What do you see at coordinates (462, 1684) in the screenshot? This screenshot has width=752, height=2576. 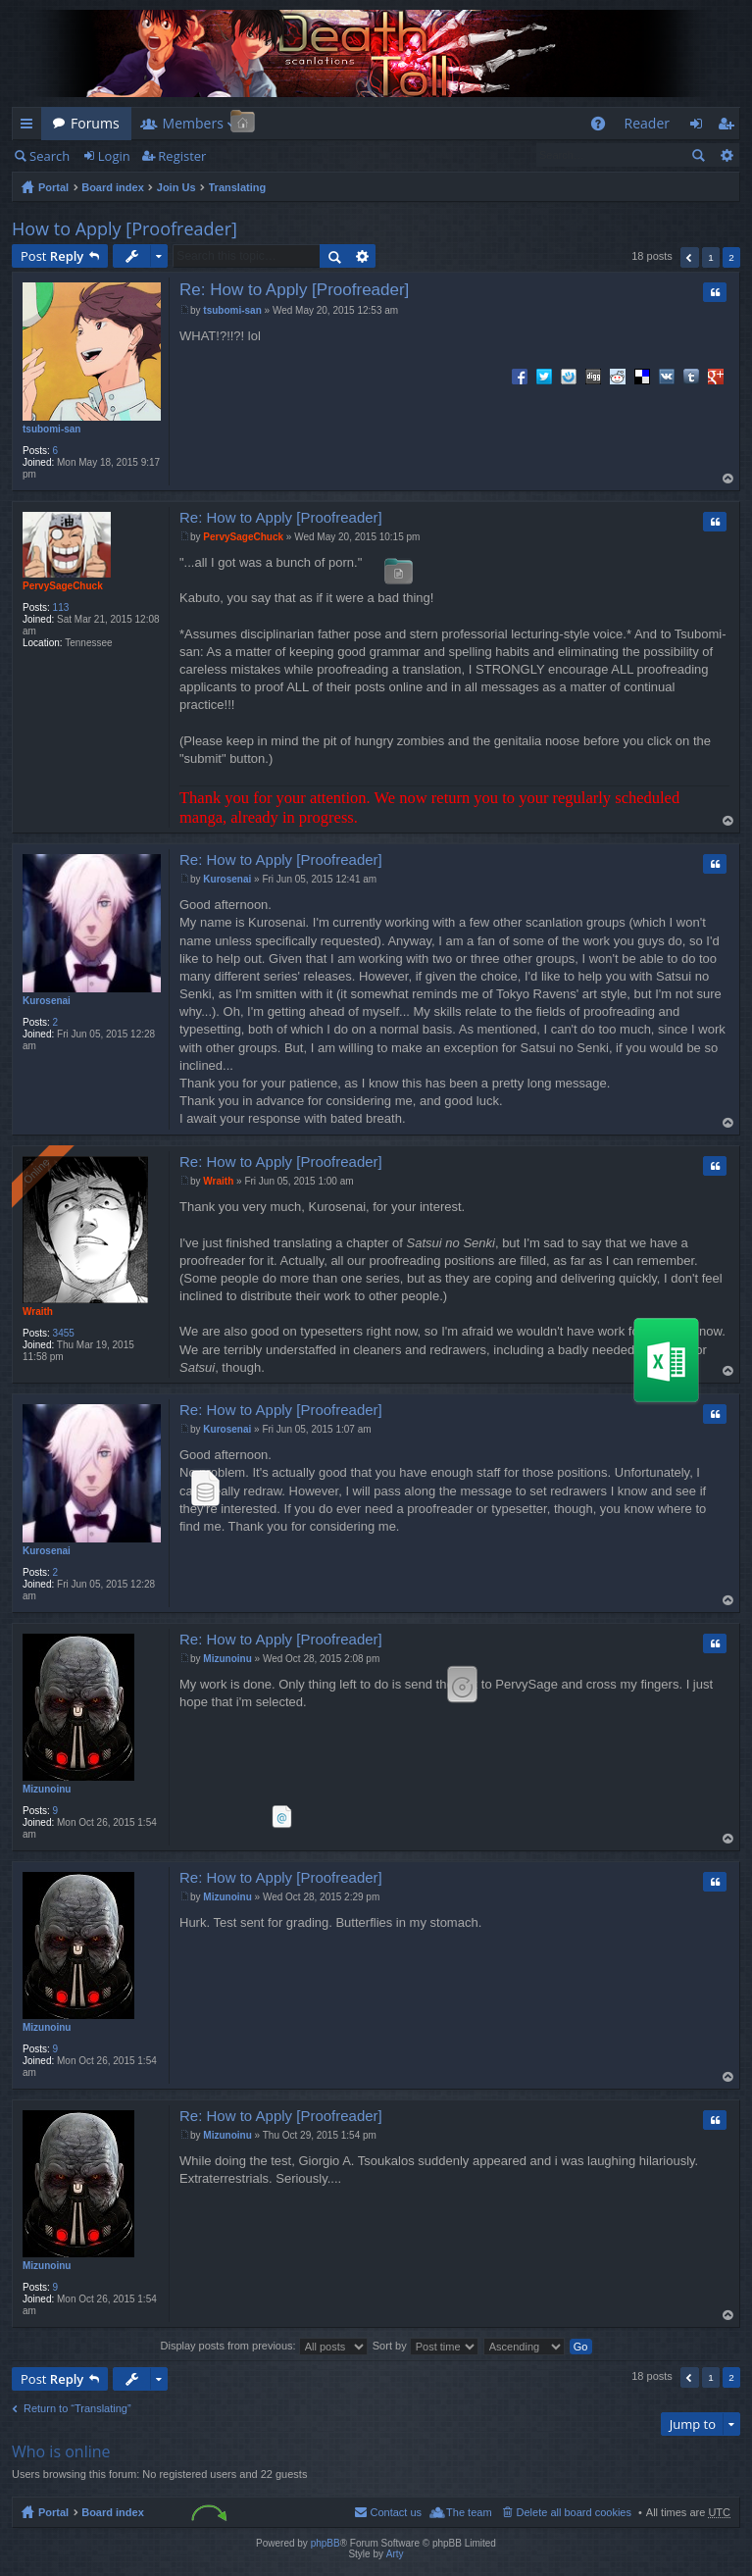 I see `access hard drive storage` at bounding box center [462, 1684].